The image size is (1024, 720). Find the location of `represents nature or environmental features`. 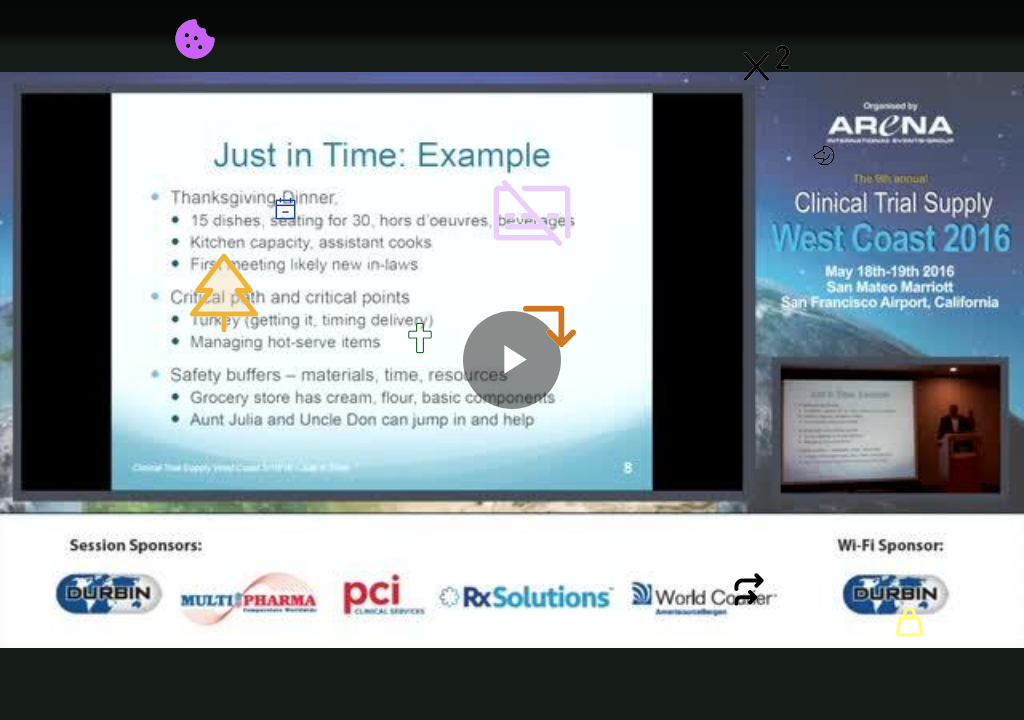

represents nature or environmental features is located at coordinates (224, 293).